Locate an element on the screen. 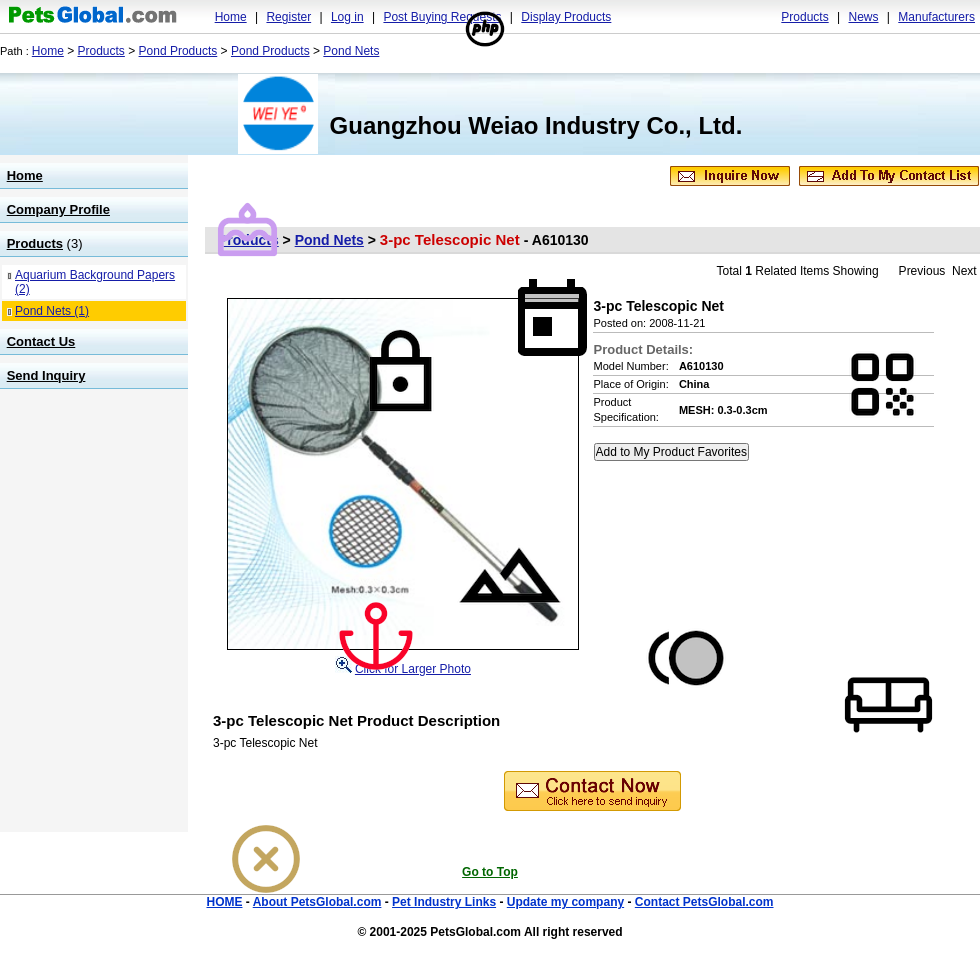 The height and width of the screenshot is (962, 980). anchor link to a fixed section on a page is located at coordinates (376, 636).